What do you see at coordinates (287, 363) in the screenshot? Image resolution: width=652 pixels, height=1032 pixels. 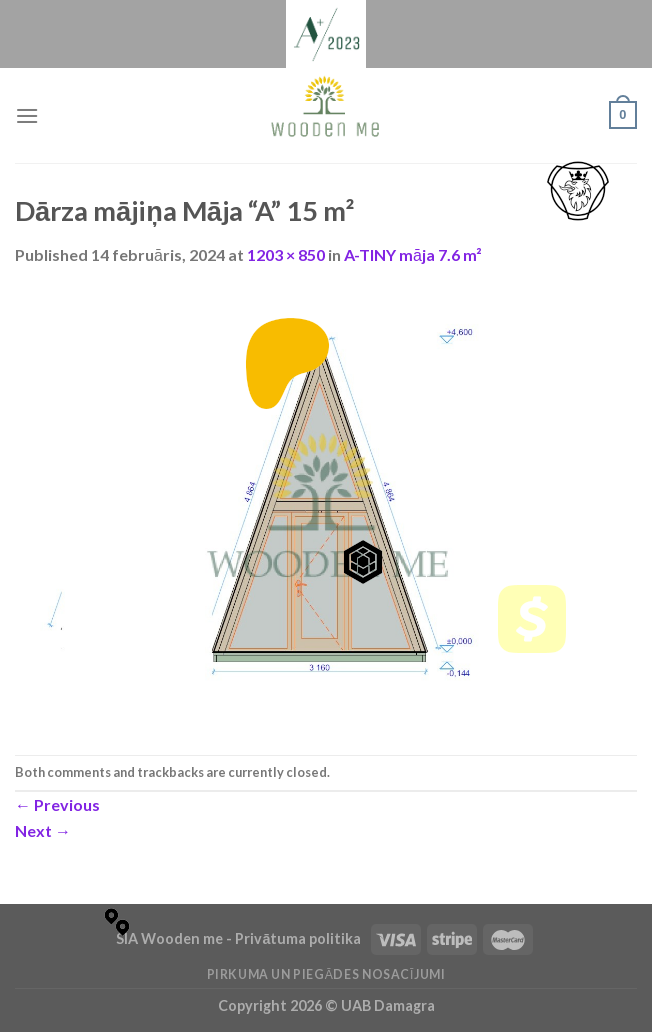 I see `visit patreon page` at bounding box center [287, 363].